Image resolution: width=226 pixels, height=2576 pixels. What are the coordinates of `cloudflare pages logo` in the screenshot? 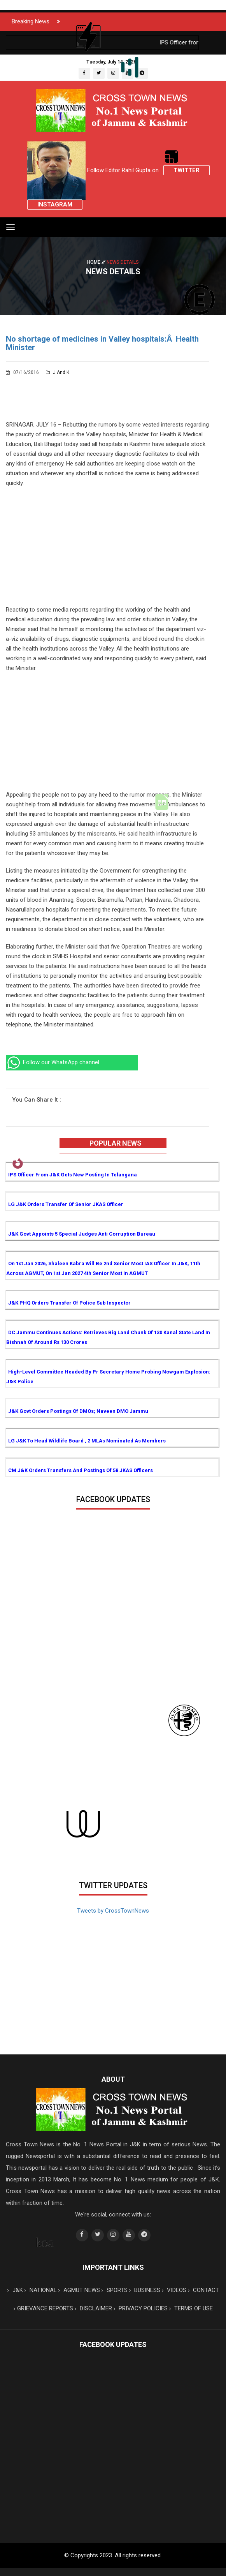 It's located at (88, 37).